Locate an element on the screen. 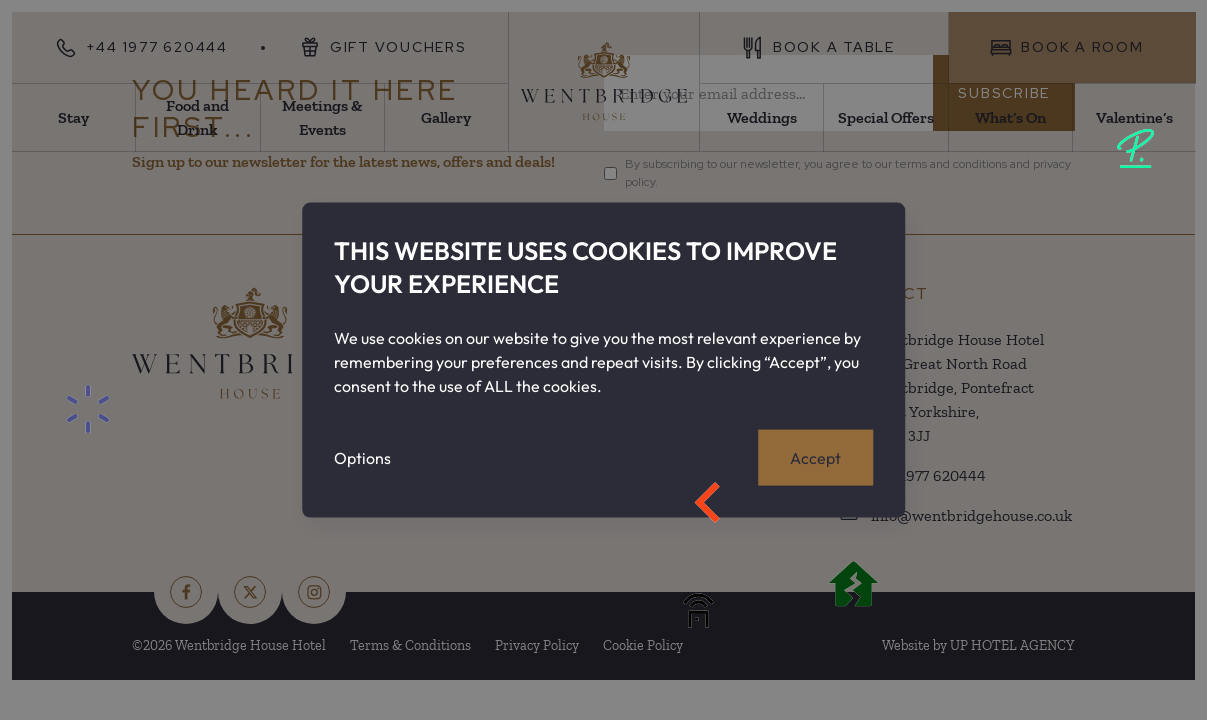 This screenshot has height=720, width=1207. open personio HR management app is located at coordinates (1135, 148).